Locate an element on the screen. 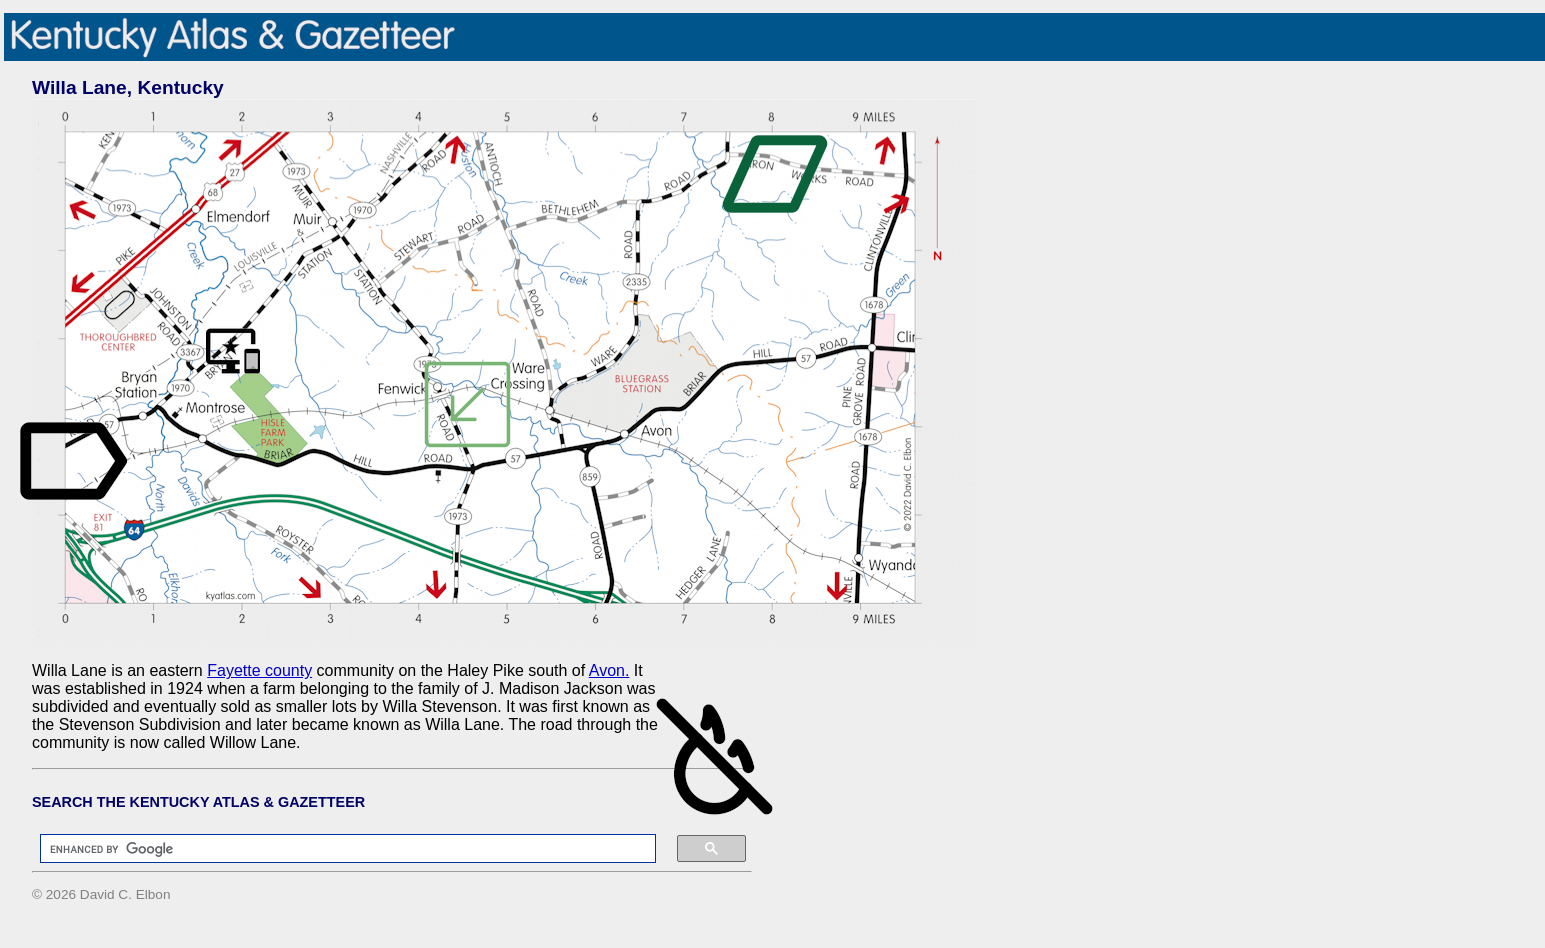 The width and height of the screenshot is (1545, 948). navigate to the bottom-left corner is located at coordinates (467, 404).